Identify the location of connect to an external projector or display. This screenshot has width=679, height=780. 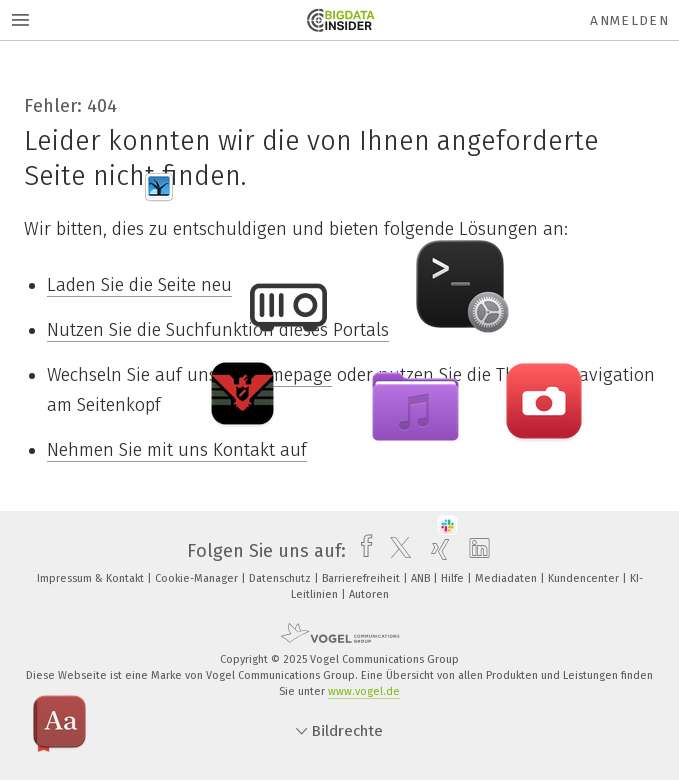
(288, 307).